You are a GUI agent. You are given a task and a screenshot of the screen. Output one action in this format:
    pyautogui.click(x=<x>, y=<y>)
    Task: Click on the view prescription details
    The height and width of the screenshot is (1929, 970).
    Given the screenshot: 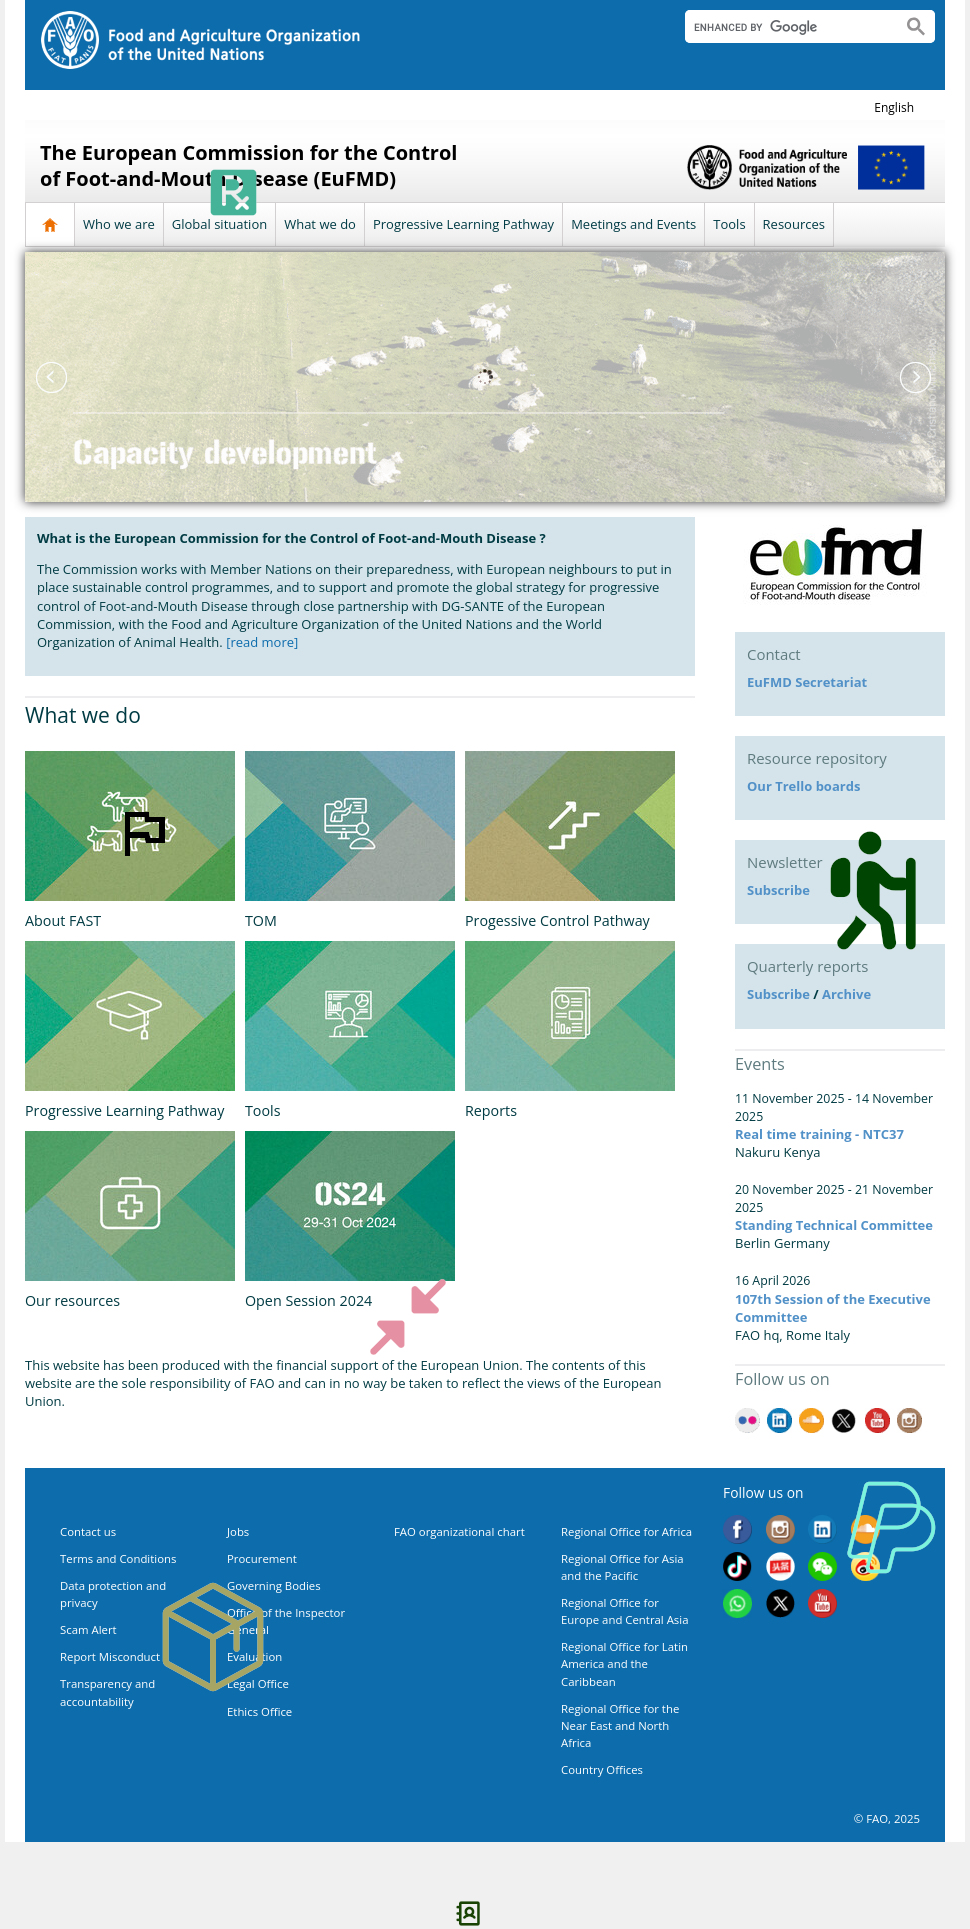 What is the action you would take?
    pyautogui.click(x=233, y=192)
    